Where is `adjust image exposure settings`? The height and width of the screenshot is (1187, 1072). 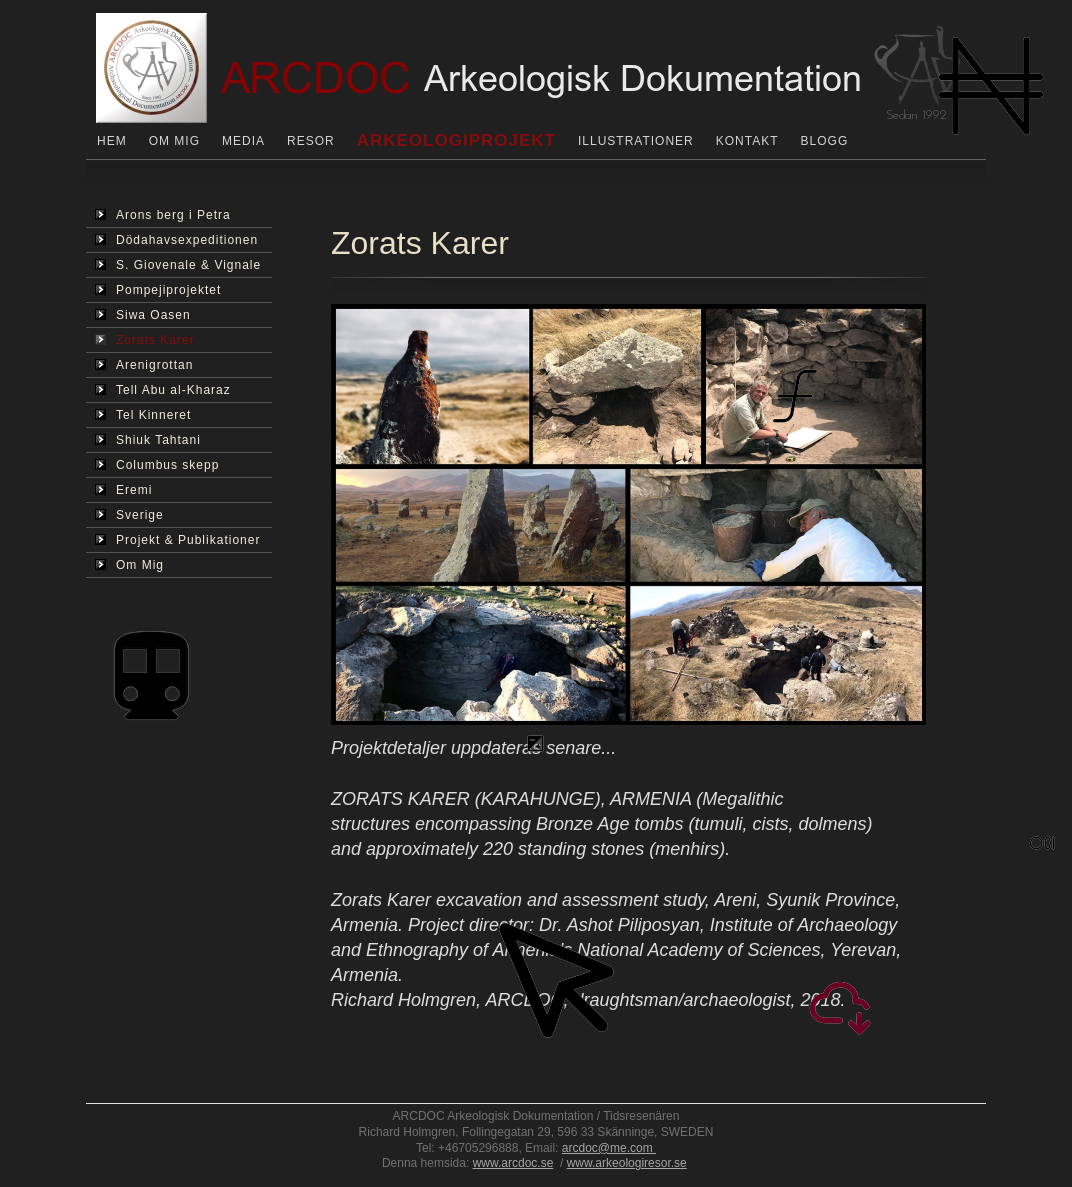 adjust image exposure settings is located at coordinates (535, 743).